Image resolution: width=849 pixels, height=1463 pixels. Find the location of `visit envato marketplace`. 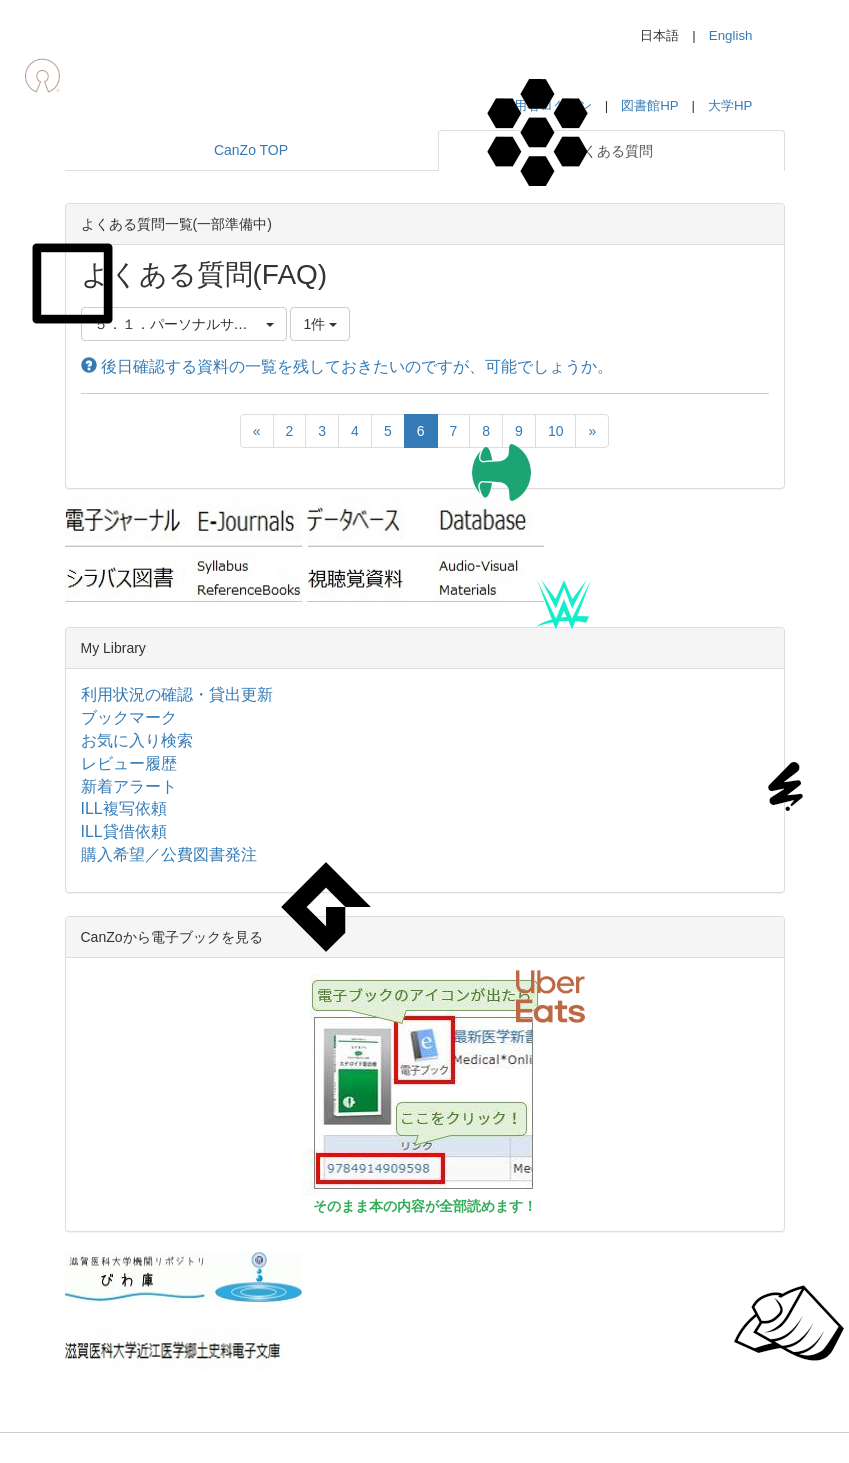

visit envato marketplace is located at coordinates (785, 786).